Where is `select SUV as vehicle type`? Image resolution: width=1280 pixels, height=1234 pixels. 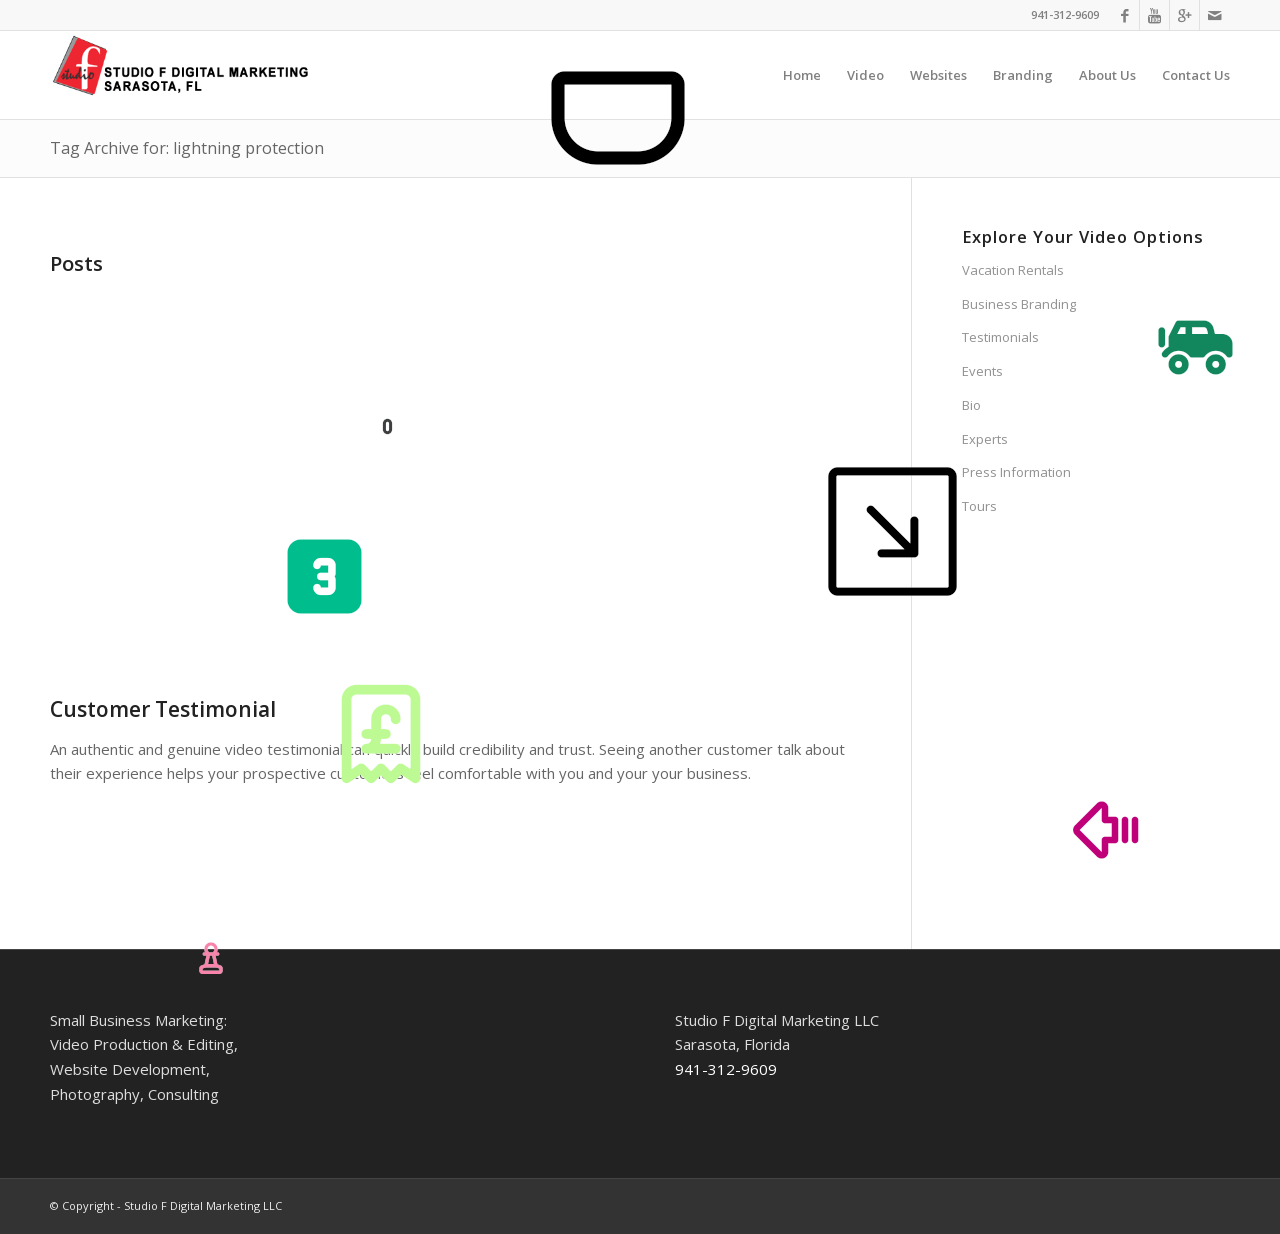
select SUV as vehicle type is located at coordinates (1195, 347).